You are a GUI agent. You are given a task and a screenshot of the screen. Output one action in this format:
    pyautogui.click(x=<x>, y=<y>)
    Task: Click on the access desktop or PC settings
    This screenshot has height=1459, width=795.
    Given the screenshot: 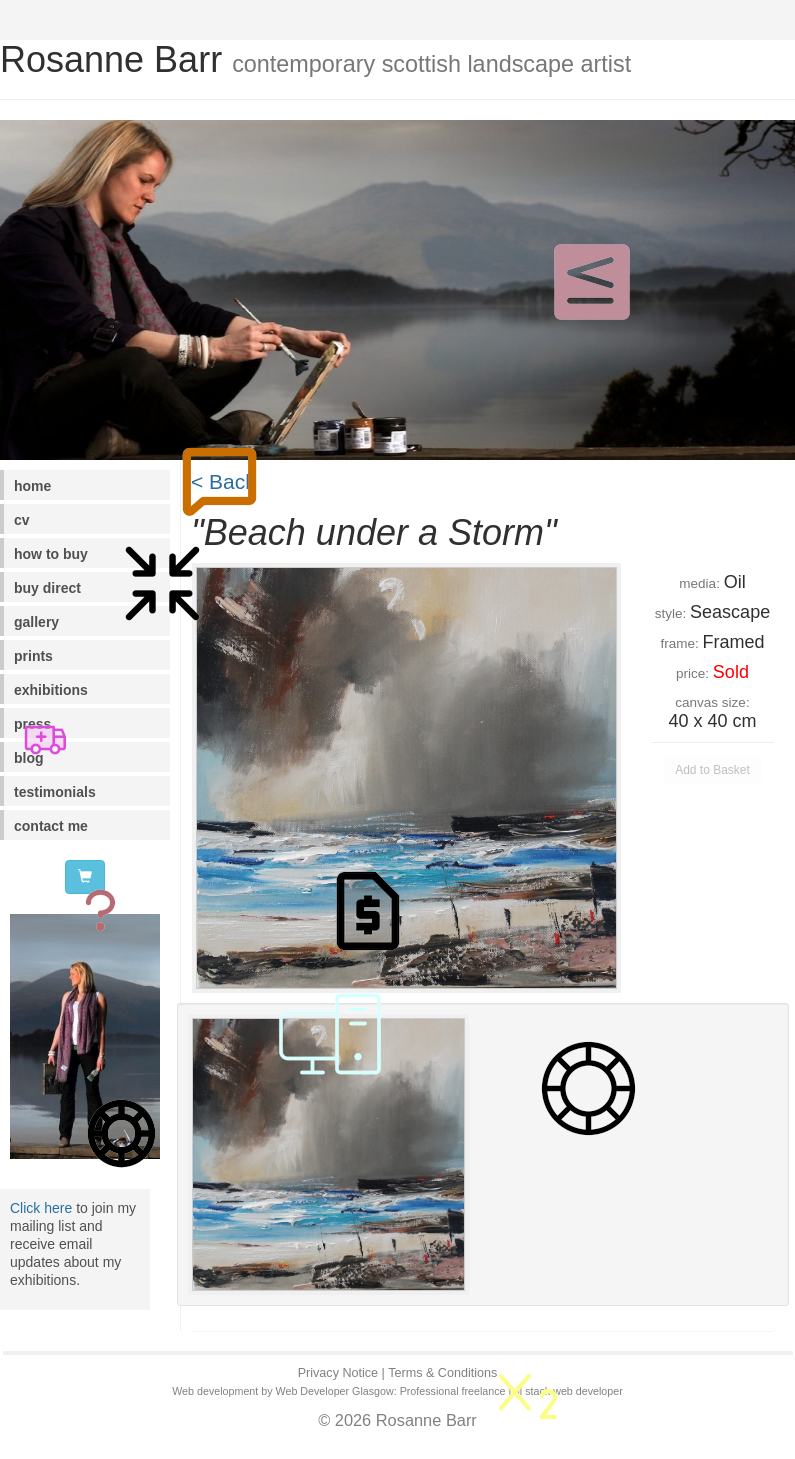 What is the action you would take?
    pyautogui.click(x=330, y=1034)
    